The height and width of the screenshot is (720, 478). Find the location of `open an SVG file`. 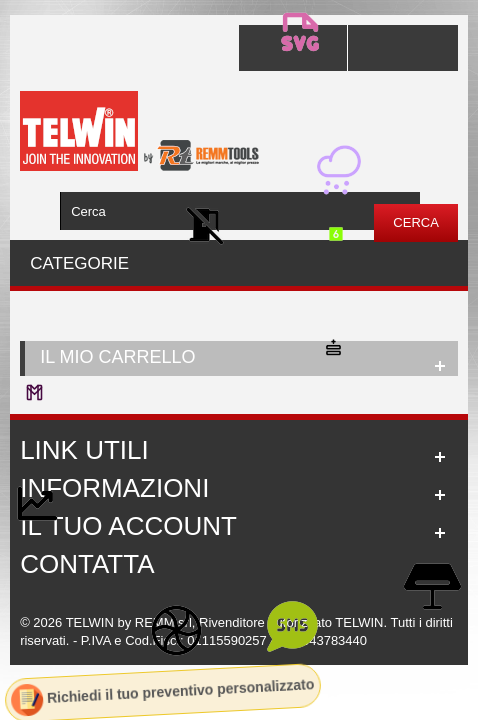

open an SVG file is located at coordinates (300, 33).